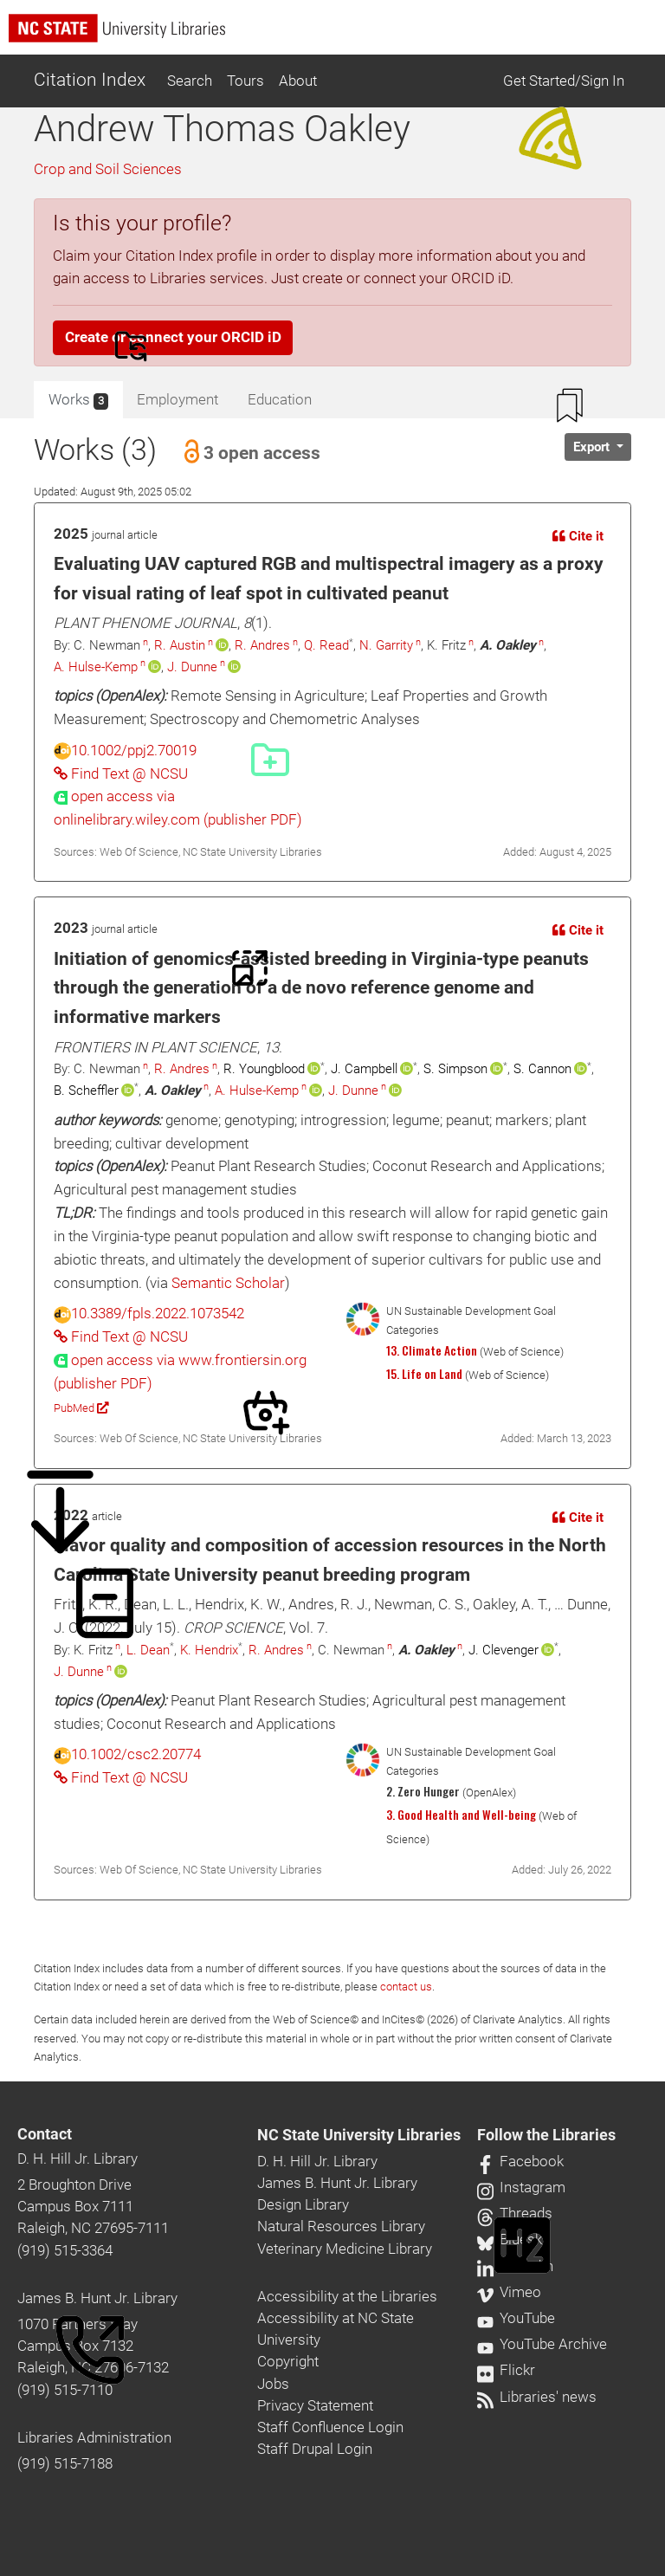  I want to click on order food or access food delivery, so click(550, 138).